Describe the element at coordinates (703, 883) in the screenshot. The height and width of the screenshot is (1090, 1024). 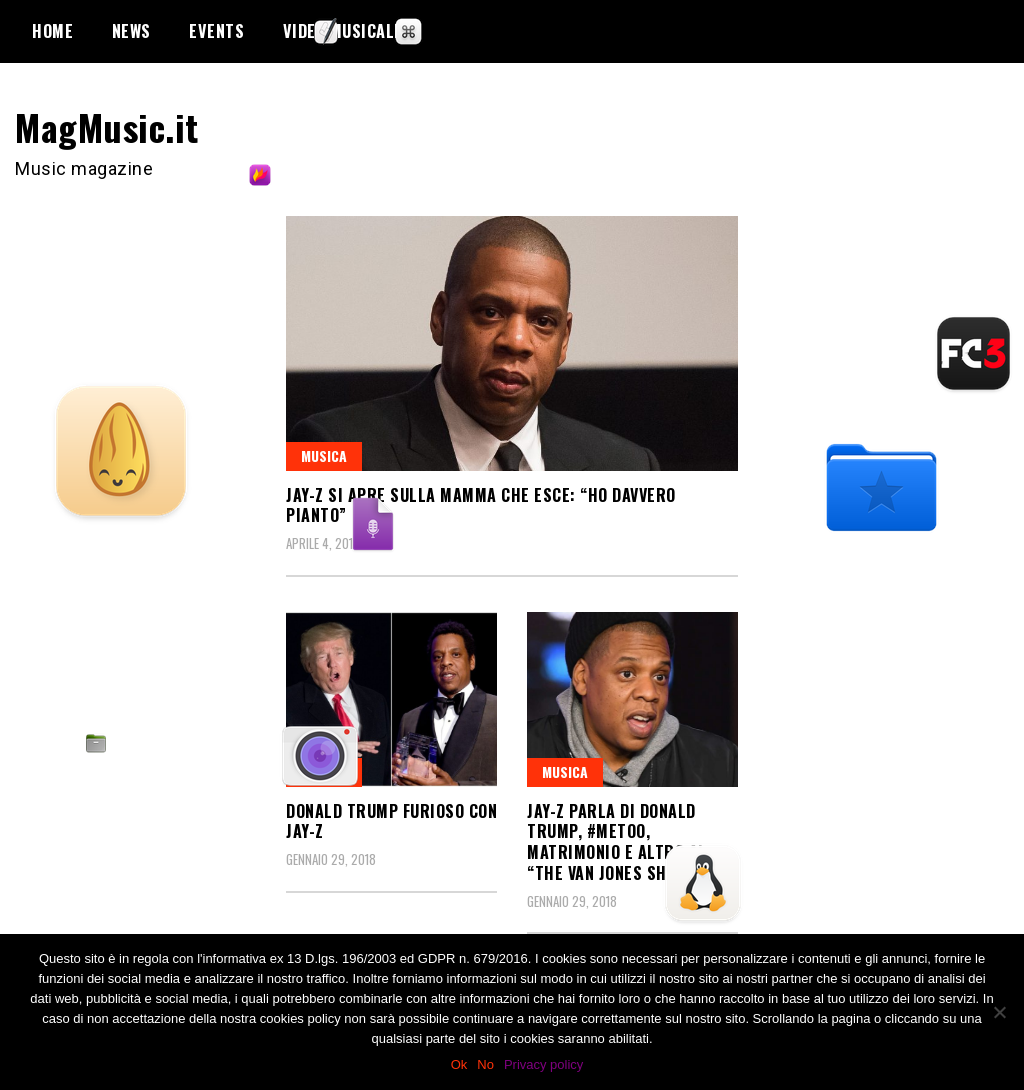
I see `open linux system preferences` at that location.